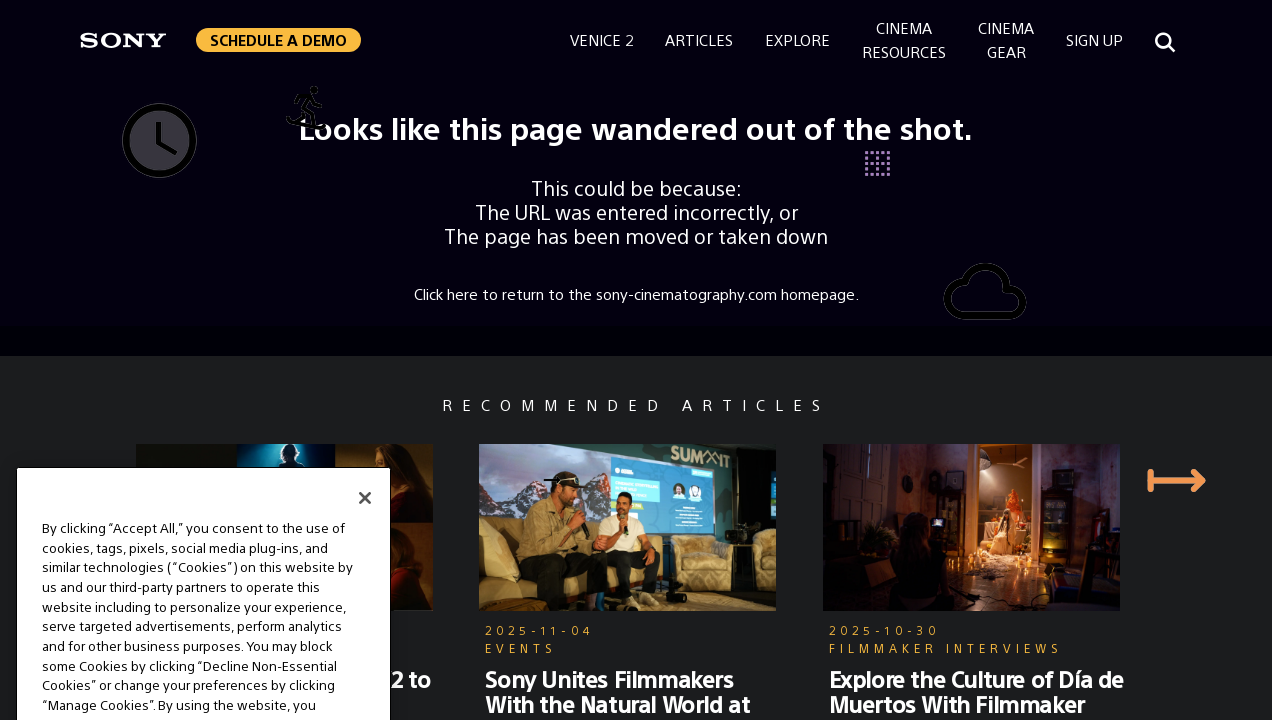  Describe the element at coordinates (877, 163) in the screenshot. I see `remove all borders from selected cells or elements` at that location.